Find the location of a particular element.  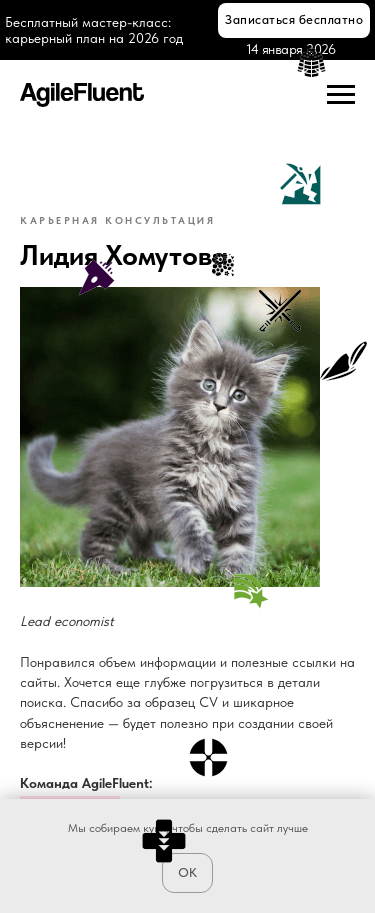

indicates health or HP is decreasing is located at coordinates (164, 841).